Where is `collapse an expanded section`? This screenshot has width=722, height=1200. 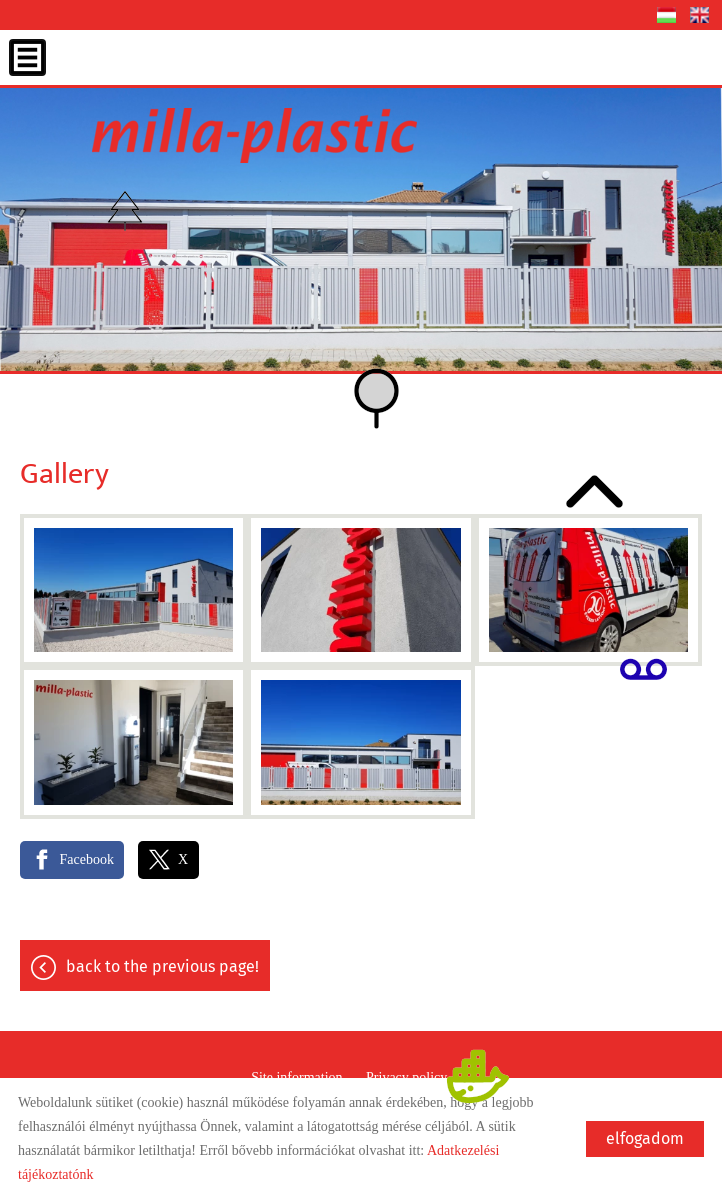
collapse an expanded section is located at coordinates (594, 491).